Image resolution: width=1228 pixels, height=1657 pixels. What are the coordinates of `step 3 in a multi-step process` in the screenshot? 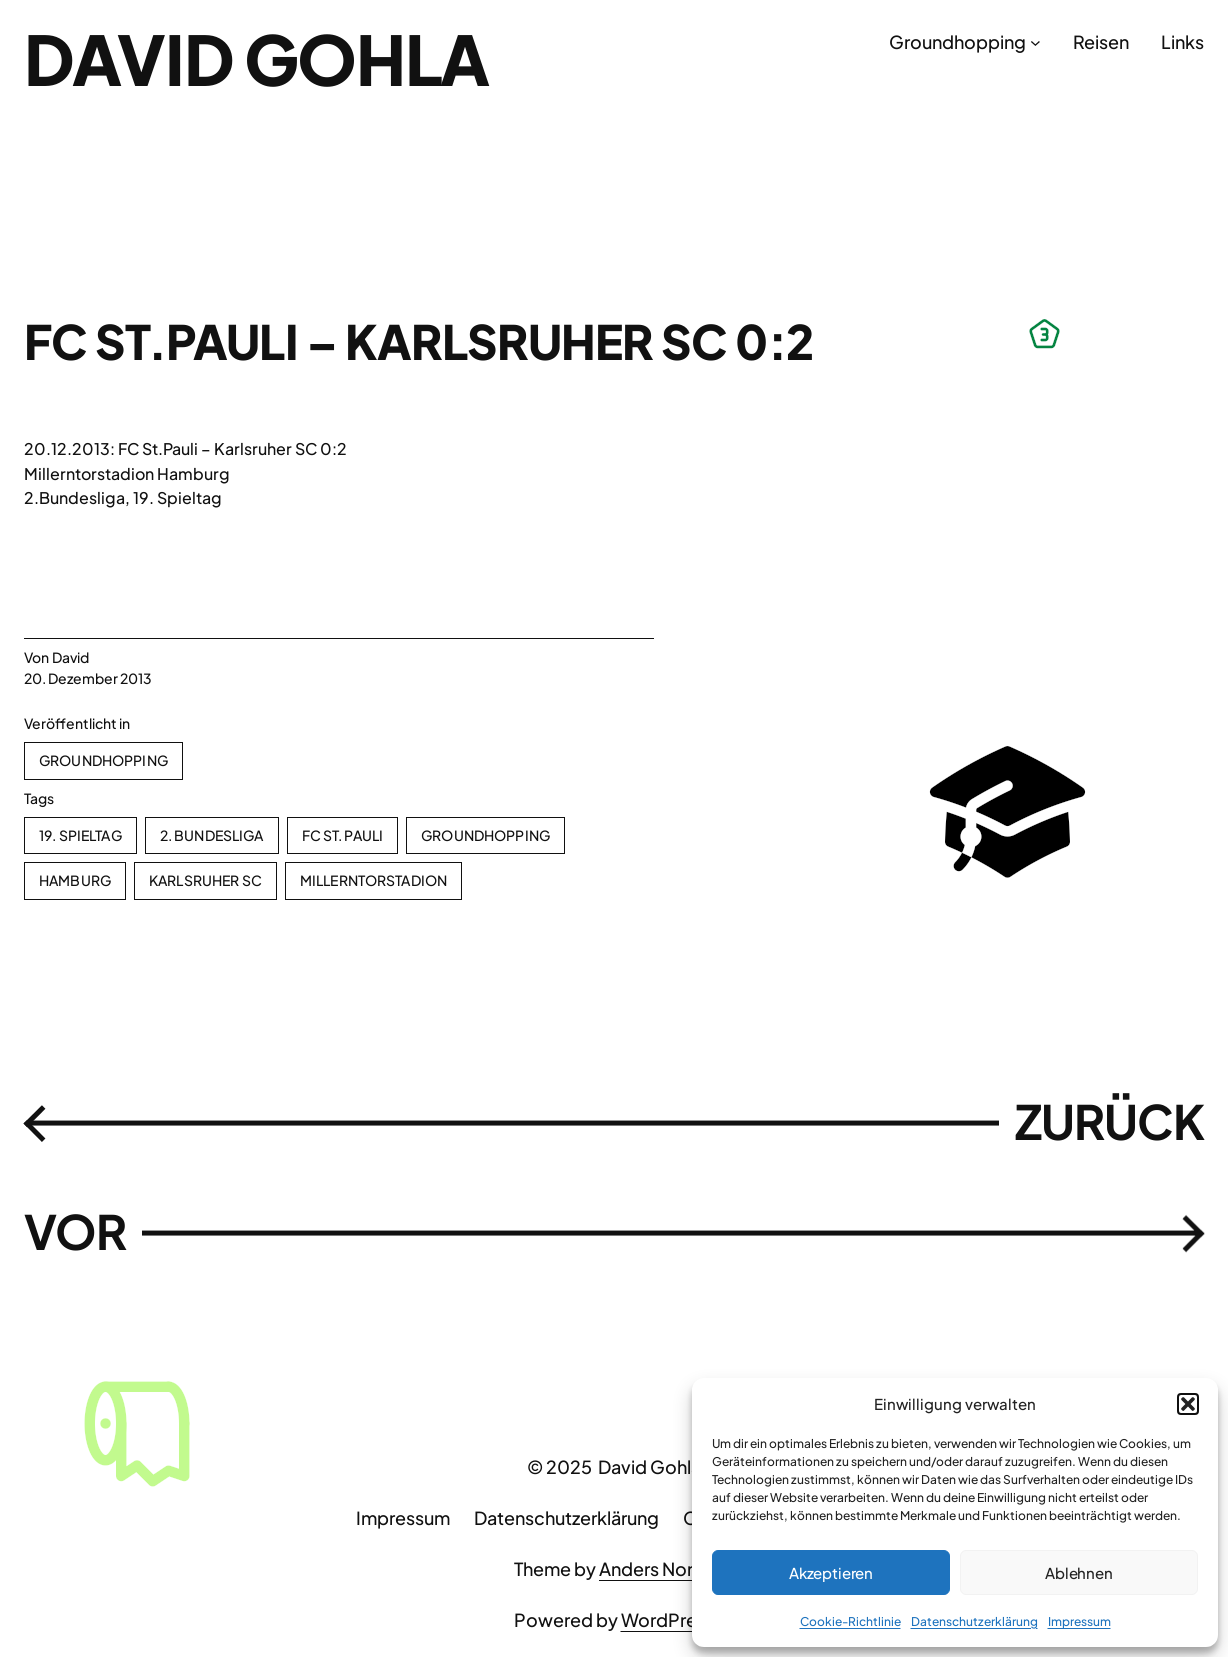 It's located at (1044, 334).